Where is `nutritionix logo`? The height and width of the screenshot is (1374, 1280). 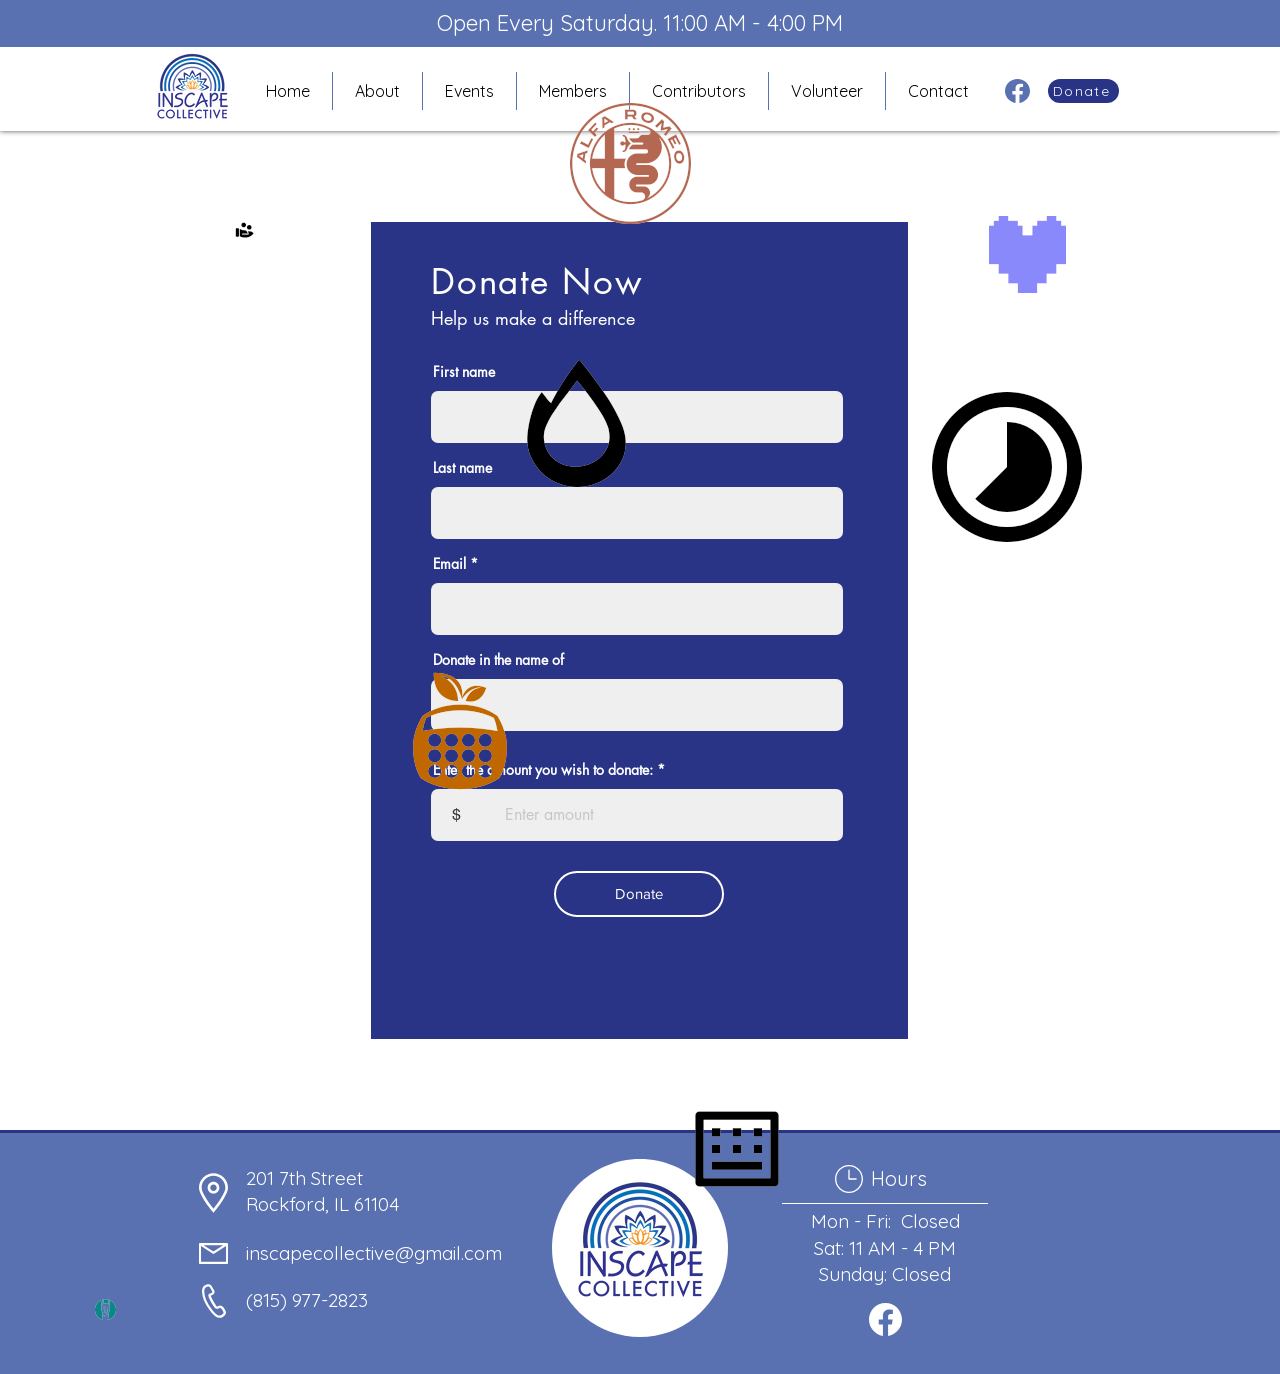 nutritionix logo is located at coordinates (460, 731).